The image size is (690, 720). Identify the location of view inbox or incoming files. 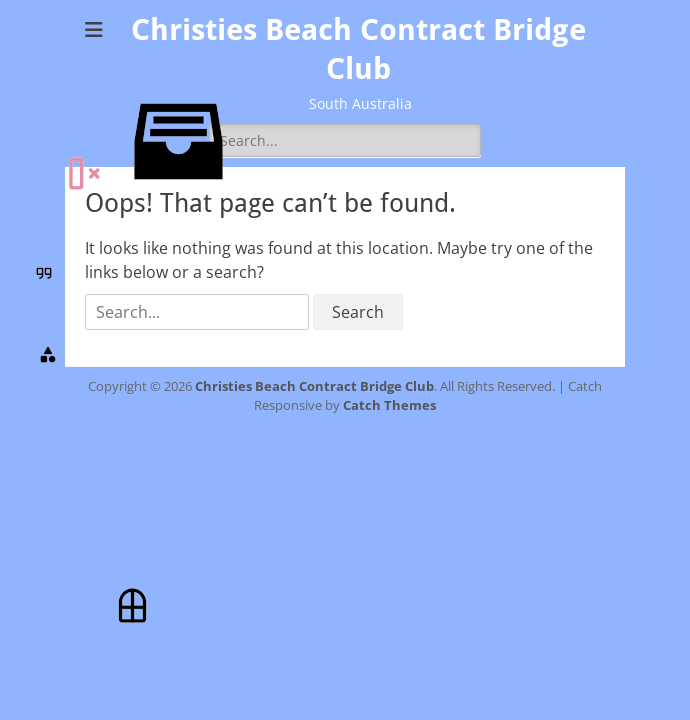
(178, 141).